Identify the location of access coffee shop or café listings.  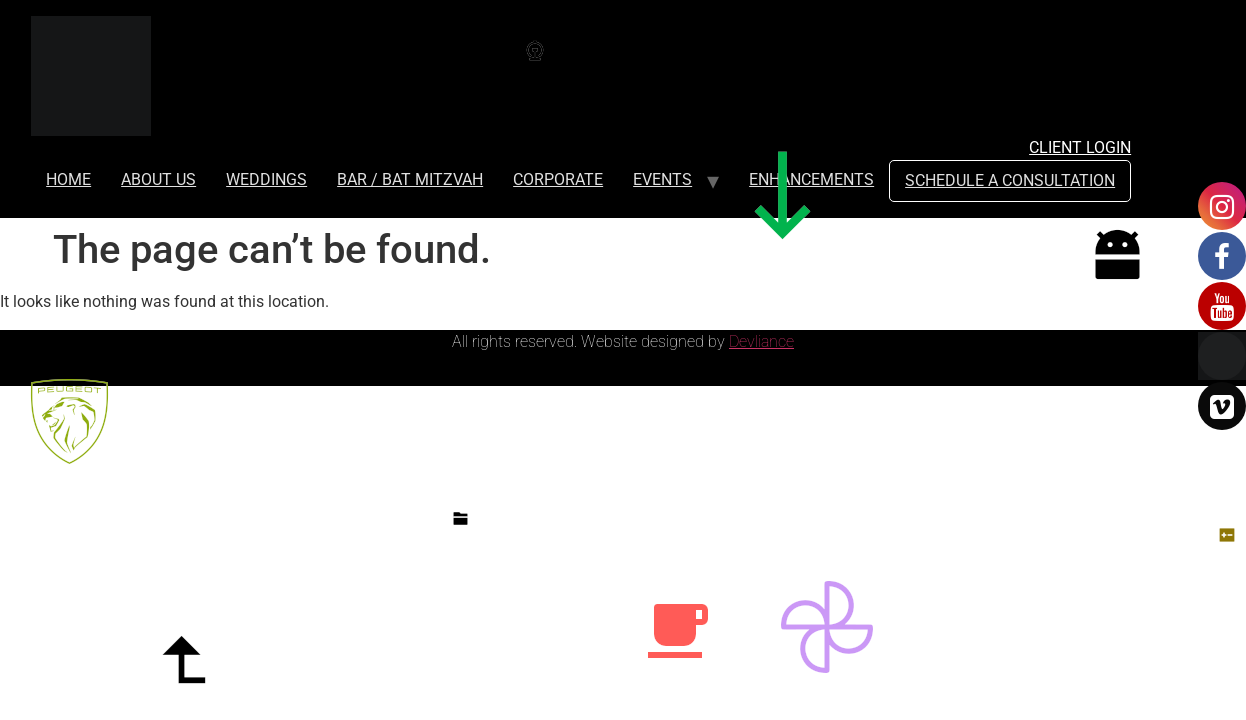
(678, 631).